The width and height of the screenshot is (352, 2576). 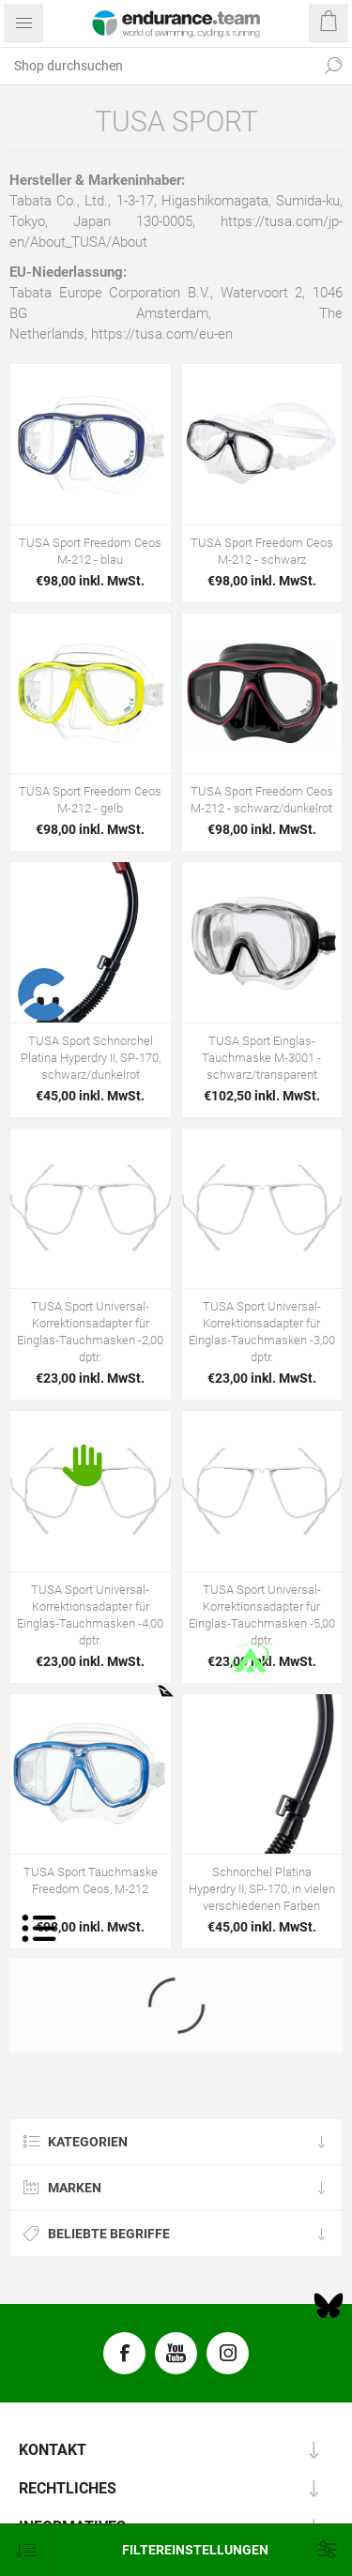 I want to click on stop or pause an action, so click(x=84, y=1465).